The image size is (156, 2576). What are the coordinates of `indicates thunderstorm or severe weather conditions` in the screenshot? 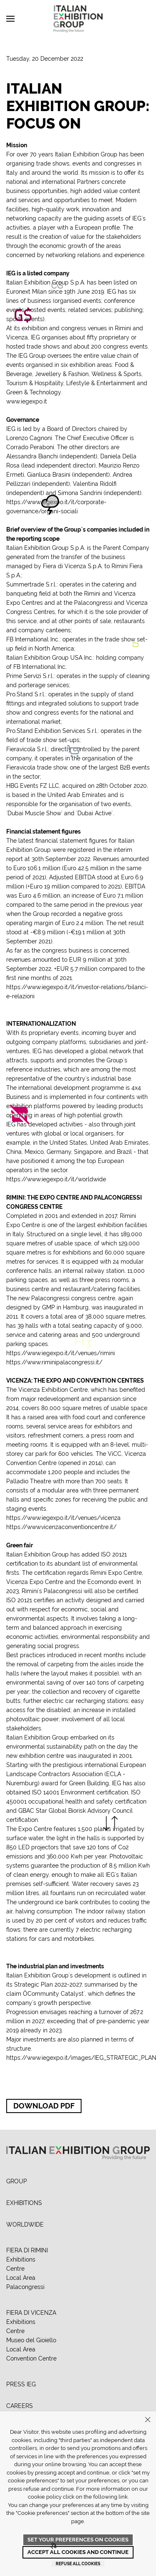 It's located at (50, 504).